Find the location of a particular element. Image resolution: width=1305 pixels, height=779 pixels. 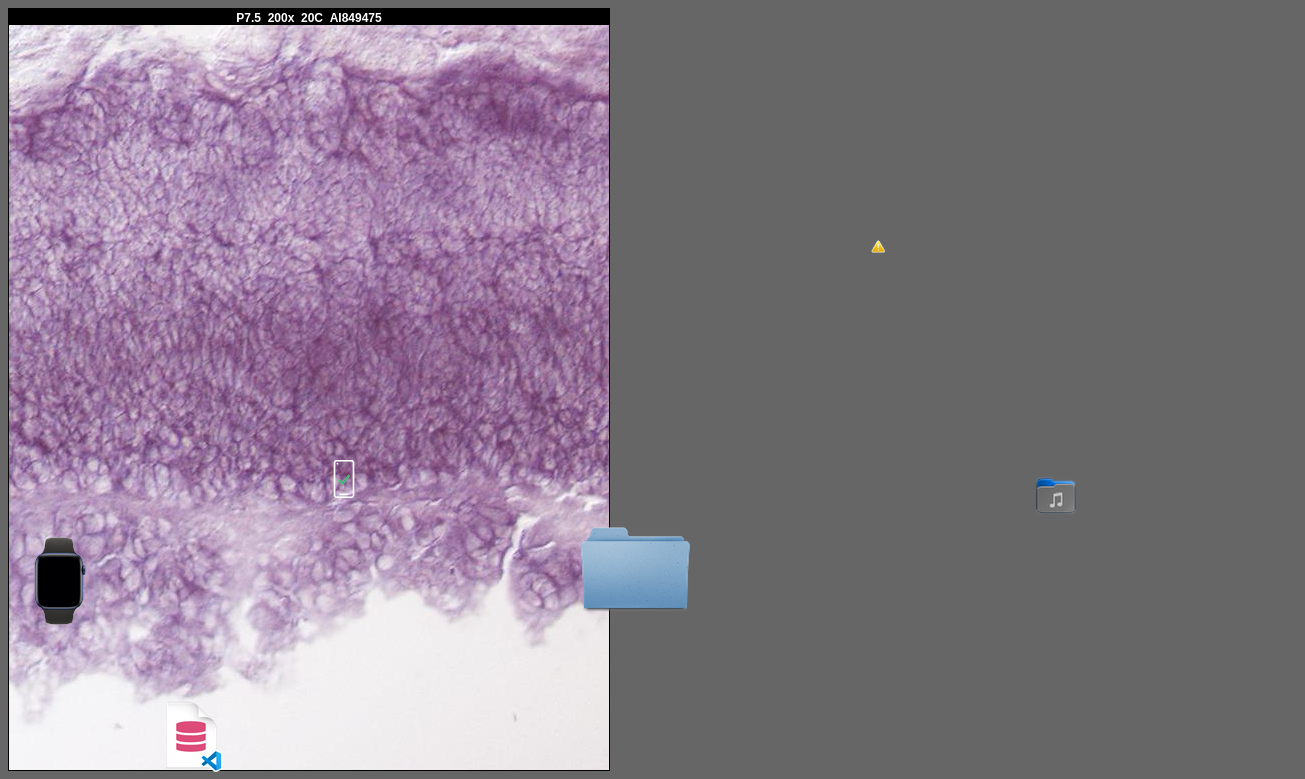

access notes or text annotations in the organizer is located at coordinates (635, 572).